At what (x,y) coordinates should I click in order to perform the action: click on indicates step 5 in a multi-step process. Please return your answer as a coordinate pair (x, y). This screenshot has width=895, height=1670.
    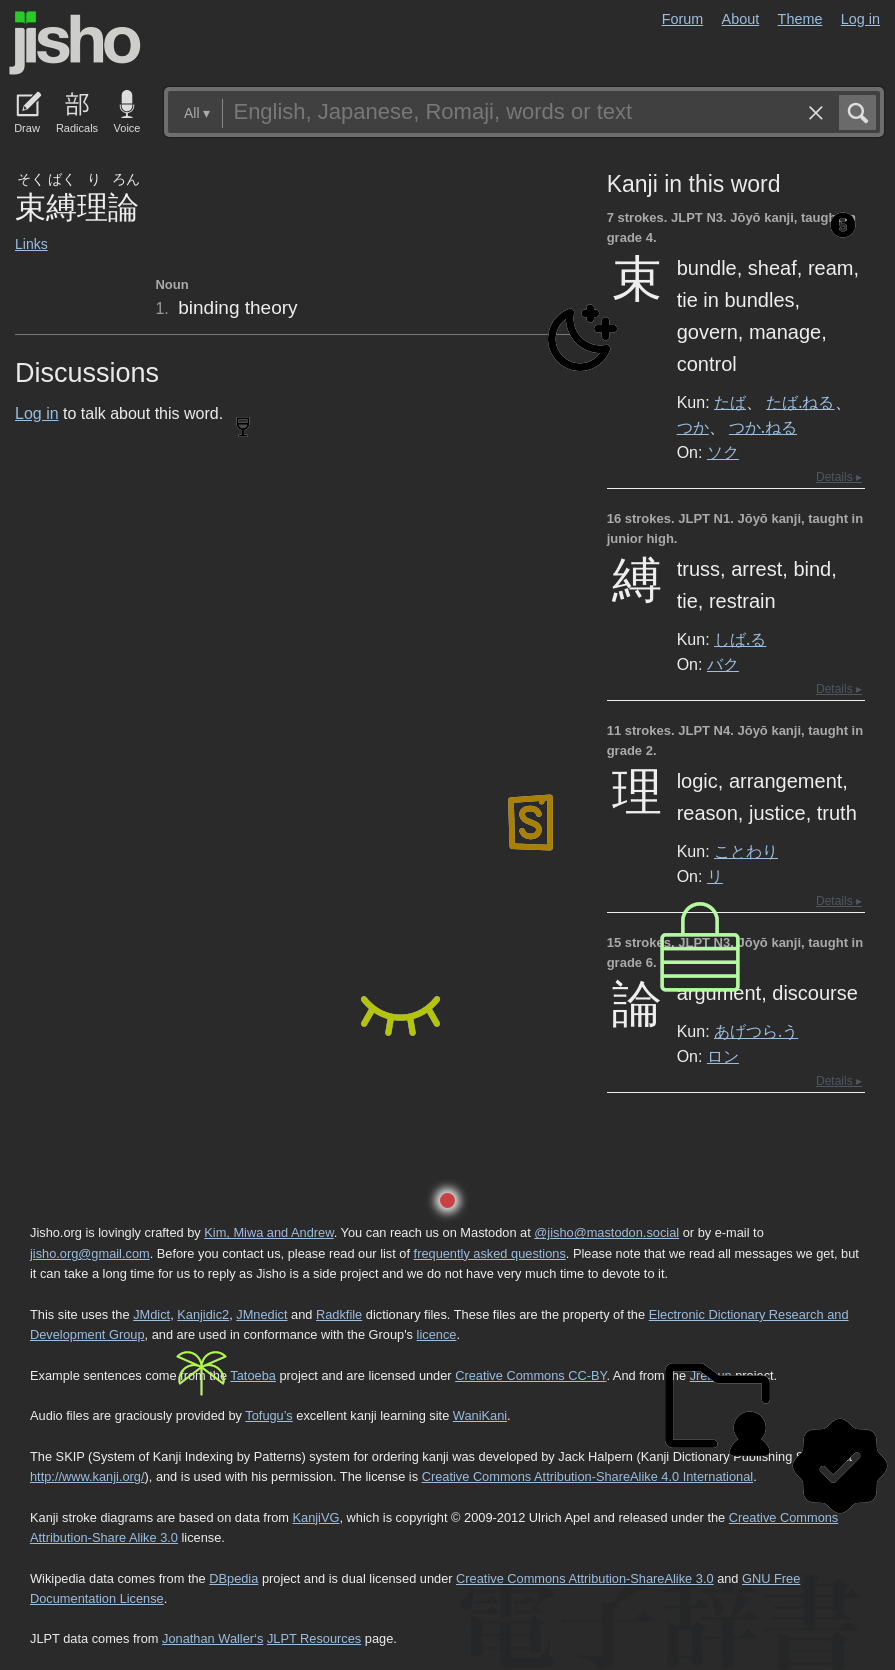
    Looking at the image, I should click on (843, 225).